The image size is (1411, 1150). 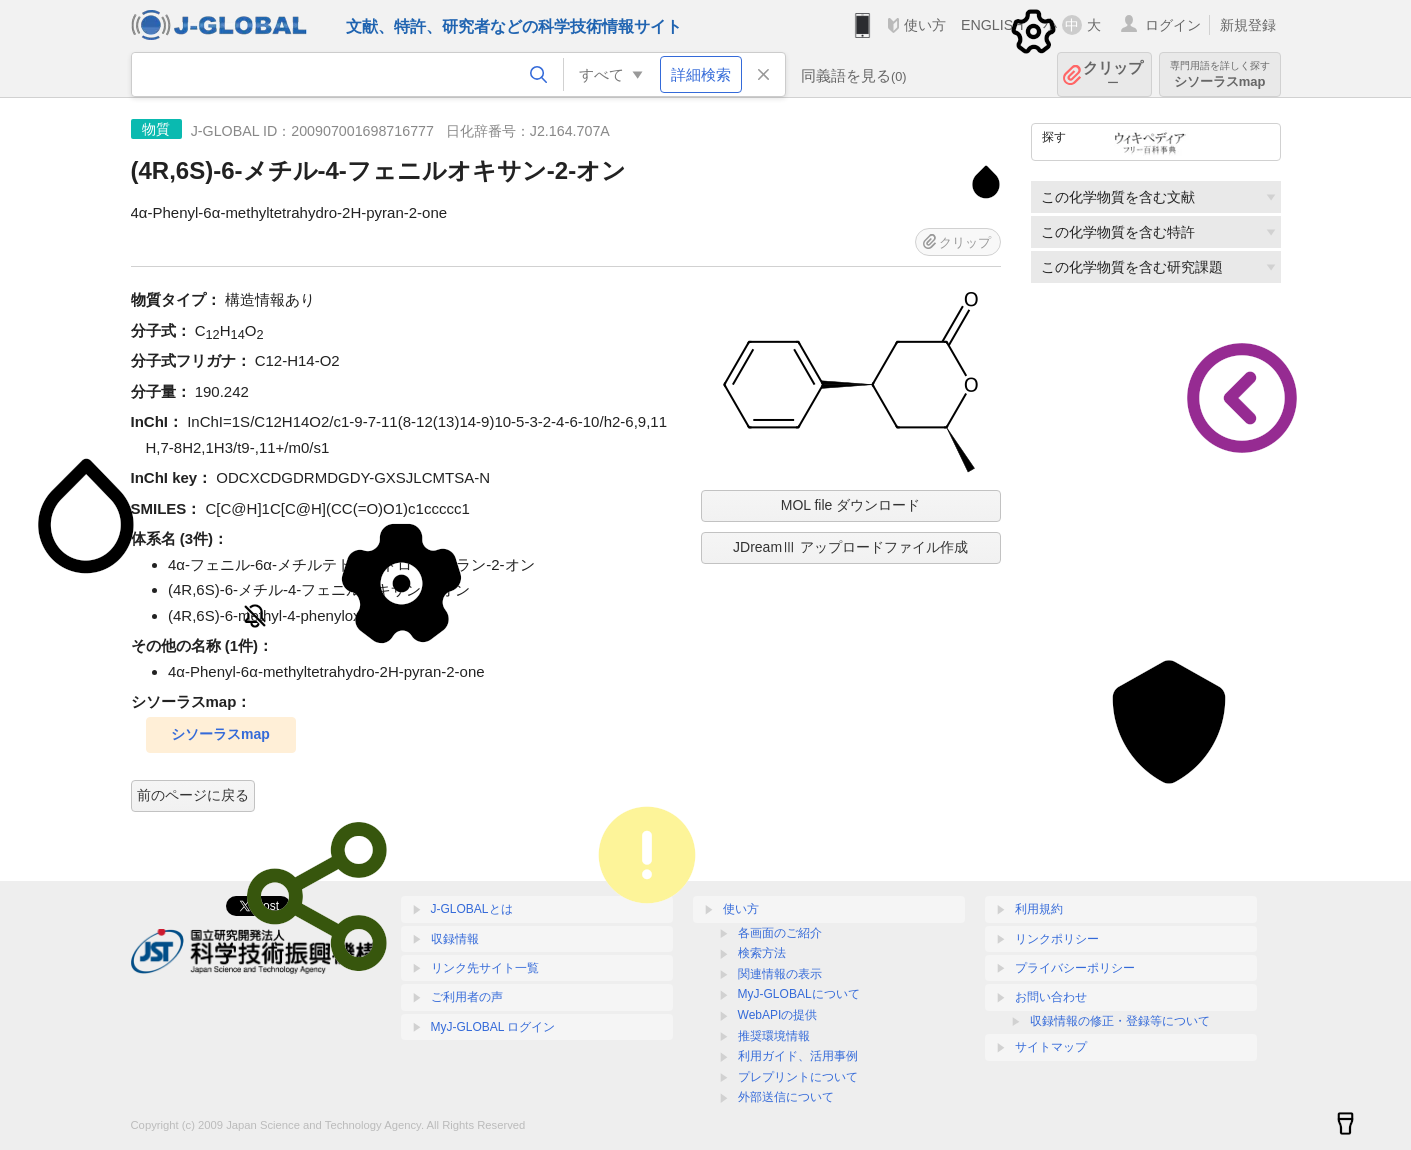 What do you see at coordinates (321, 896) in the screenshot?
I see `share content to other apps or platforms` at bounding box center [321, 896].